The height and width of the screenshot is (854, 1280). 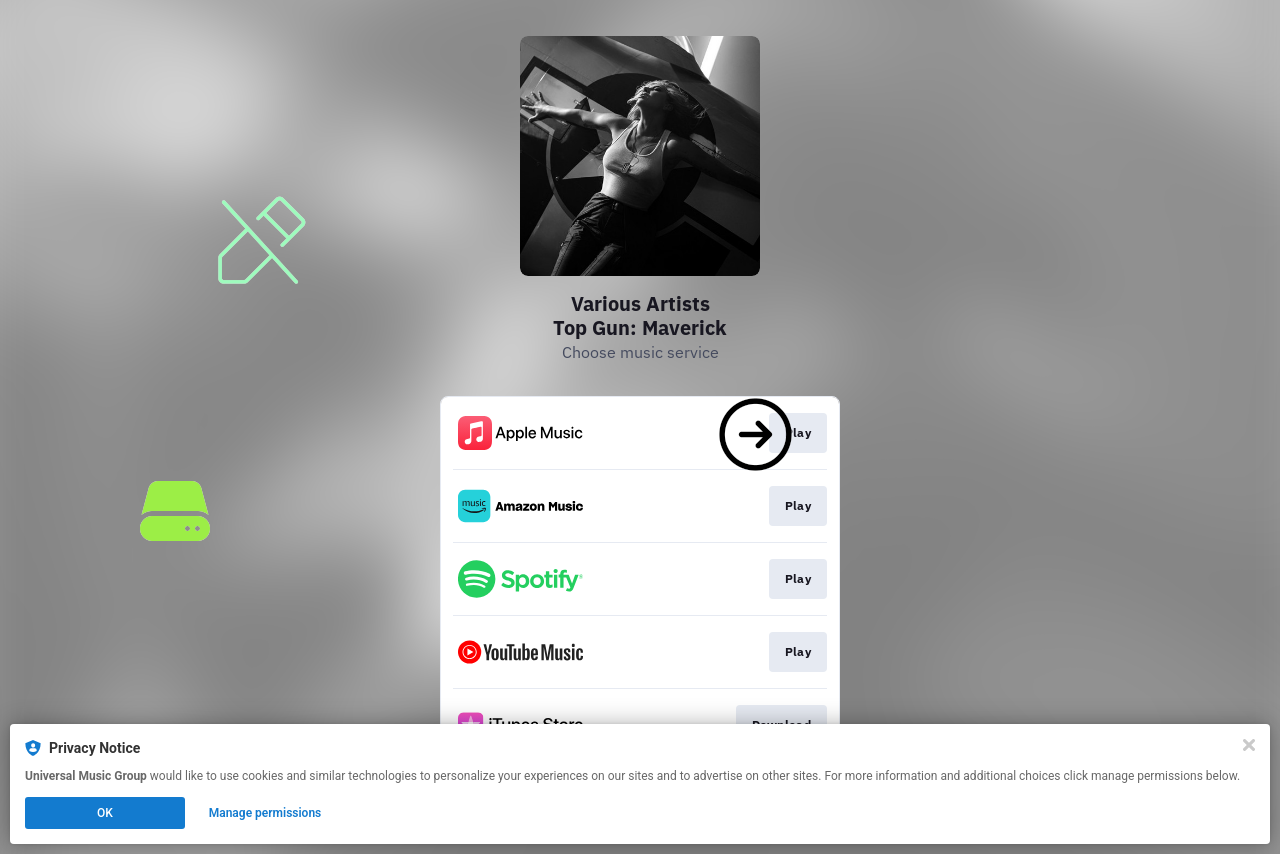 I want to click on proceed to the next step, so click(x=755, y=434).